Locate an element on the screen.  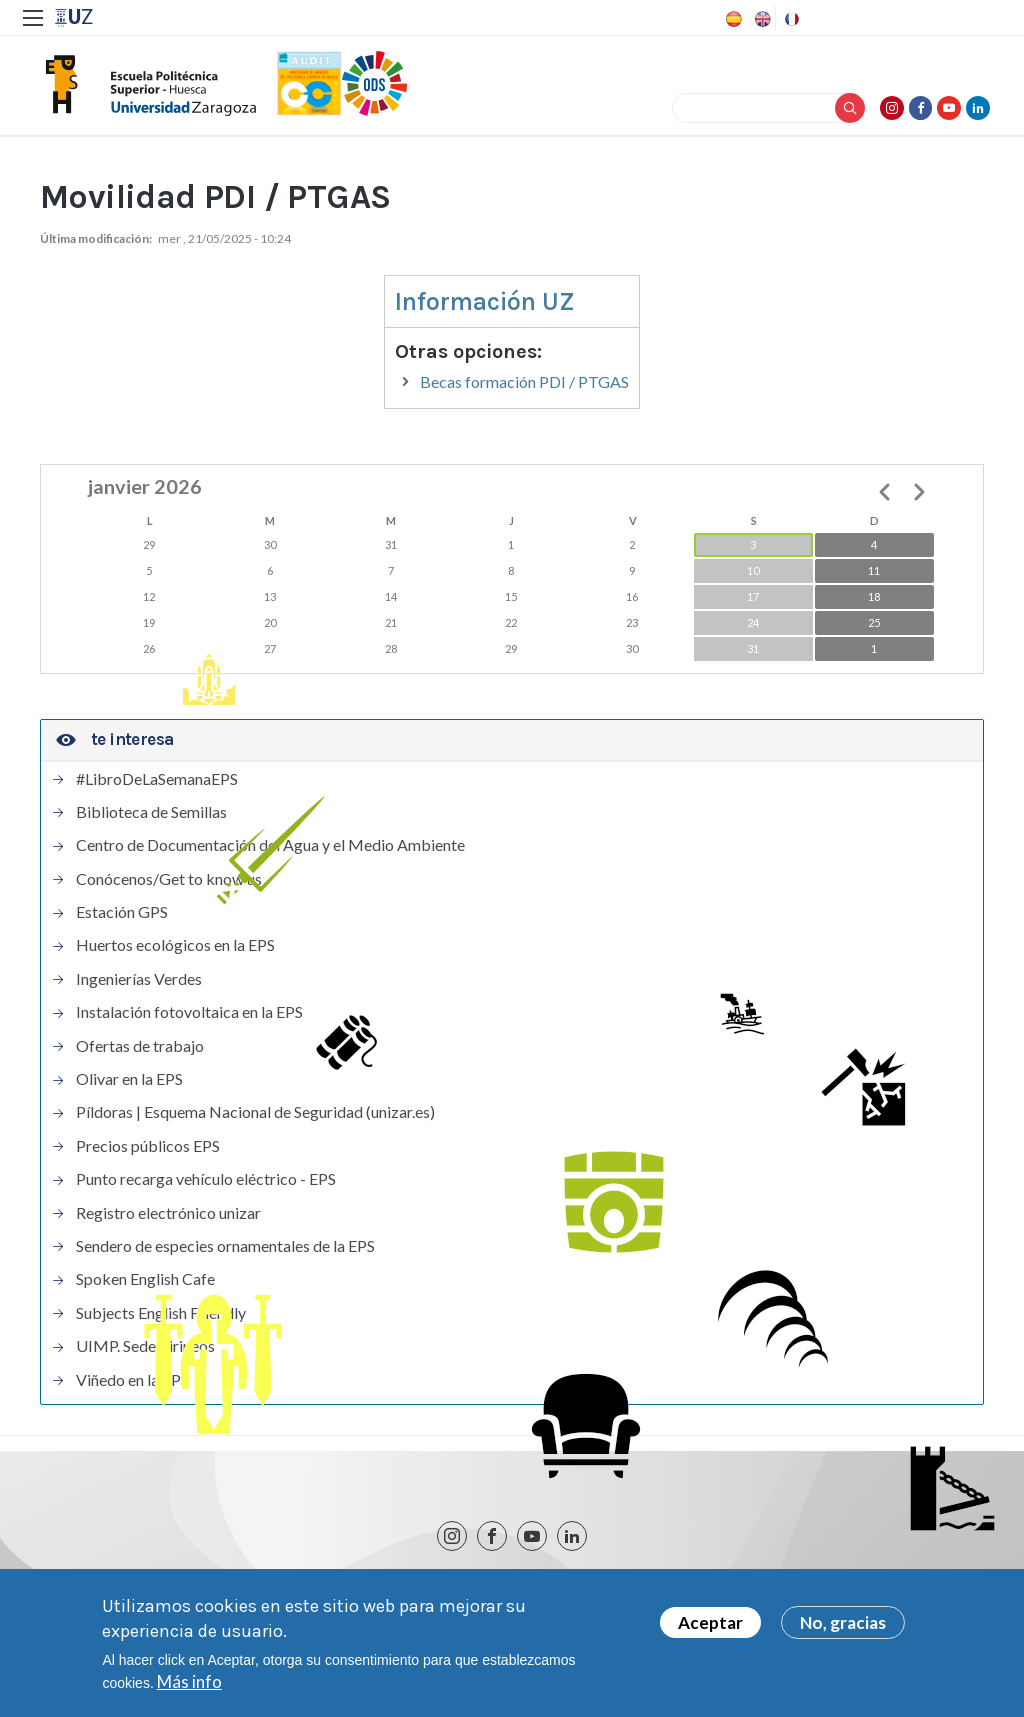
break or destroy an item is located at coordinates (863, 1083).